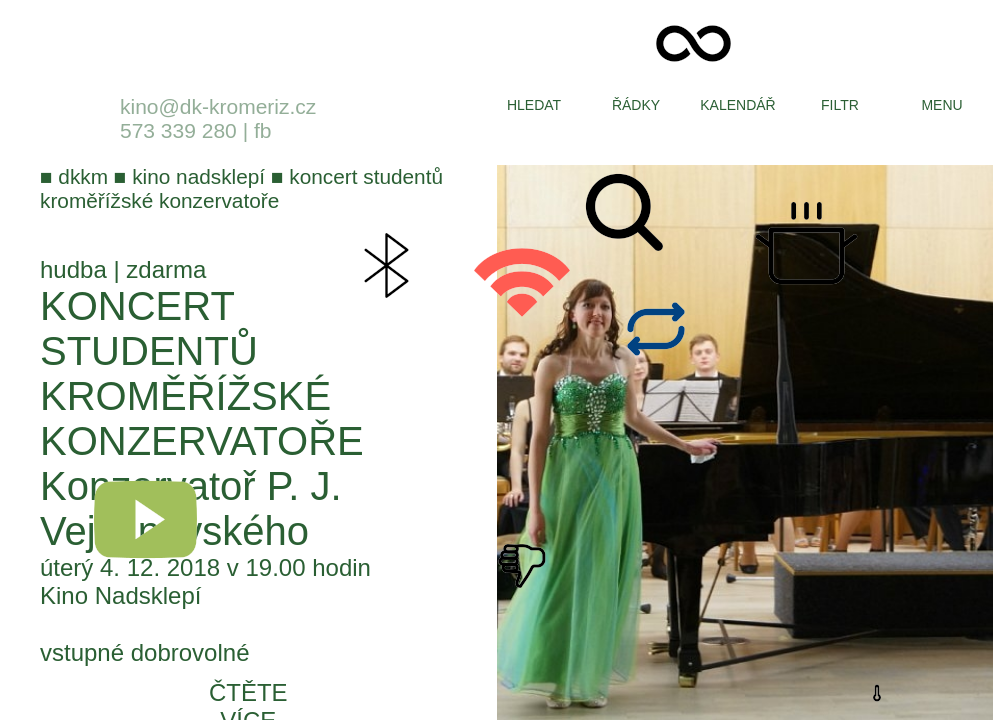  What do you see at coordinates (386, 265) in the screenshot?
I see `toggle bluetooth connectivity` at bounding box center [386, 265].